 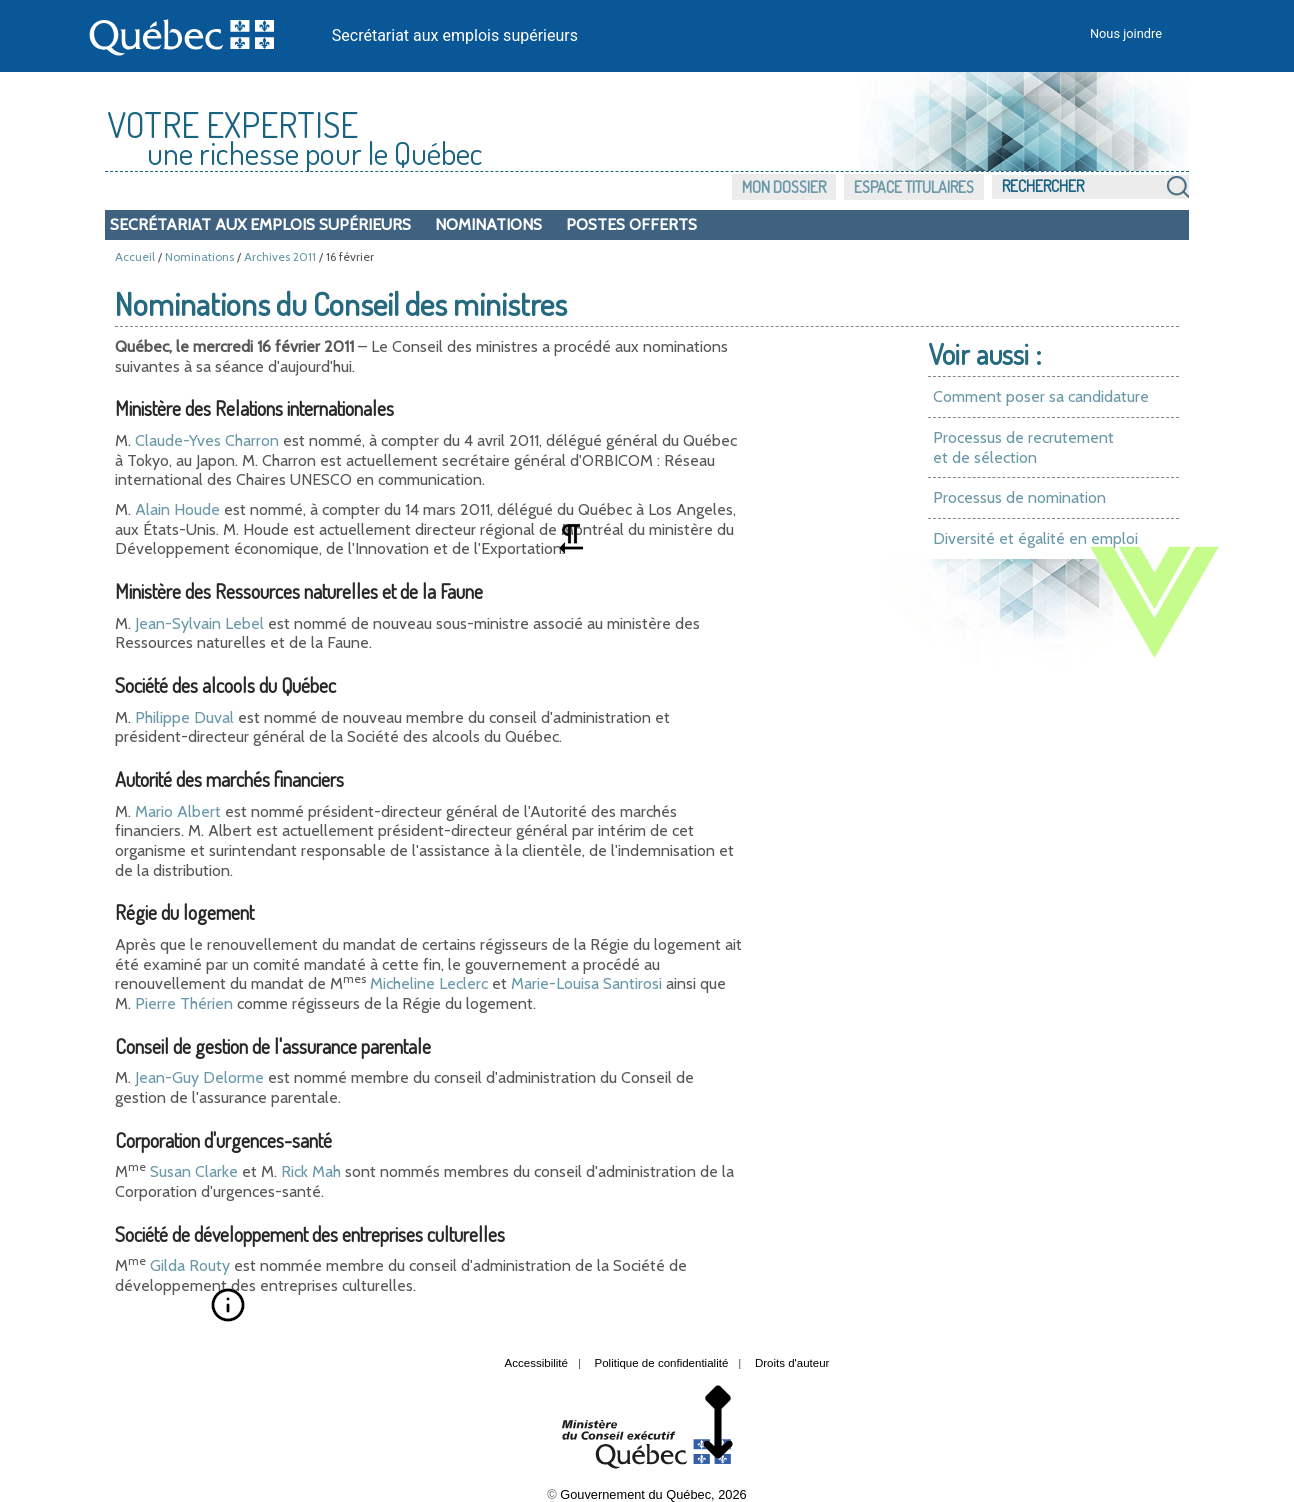 I want to click on move item down in a list or queue, so click(x=718, y=1422).